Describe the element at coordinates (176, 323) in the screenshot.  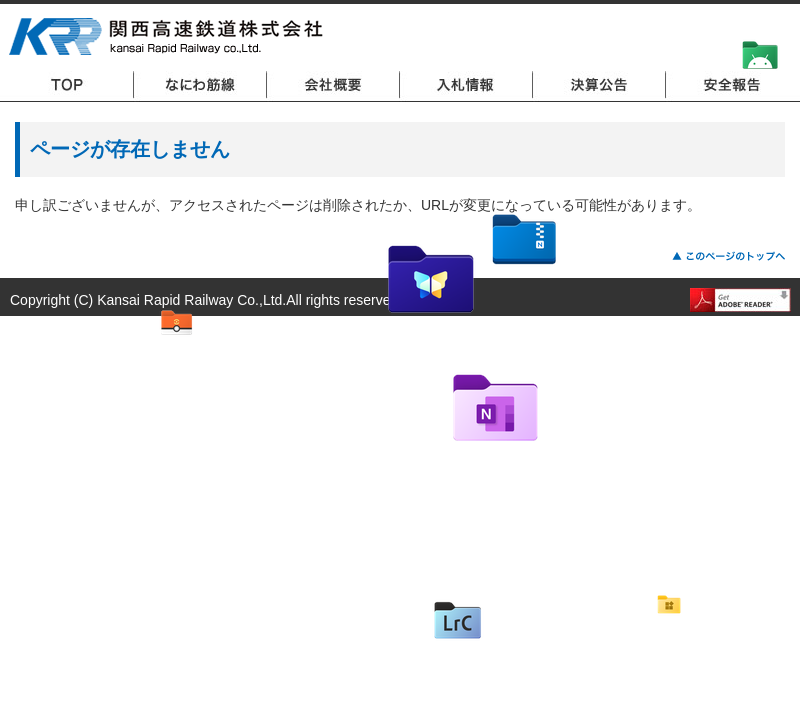
I see `folder containing pokémon-related files or games` at that location.